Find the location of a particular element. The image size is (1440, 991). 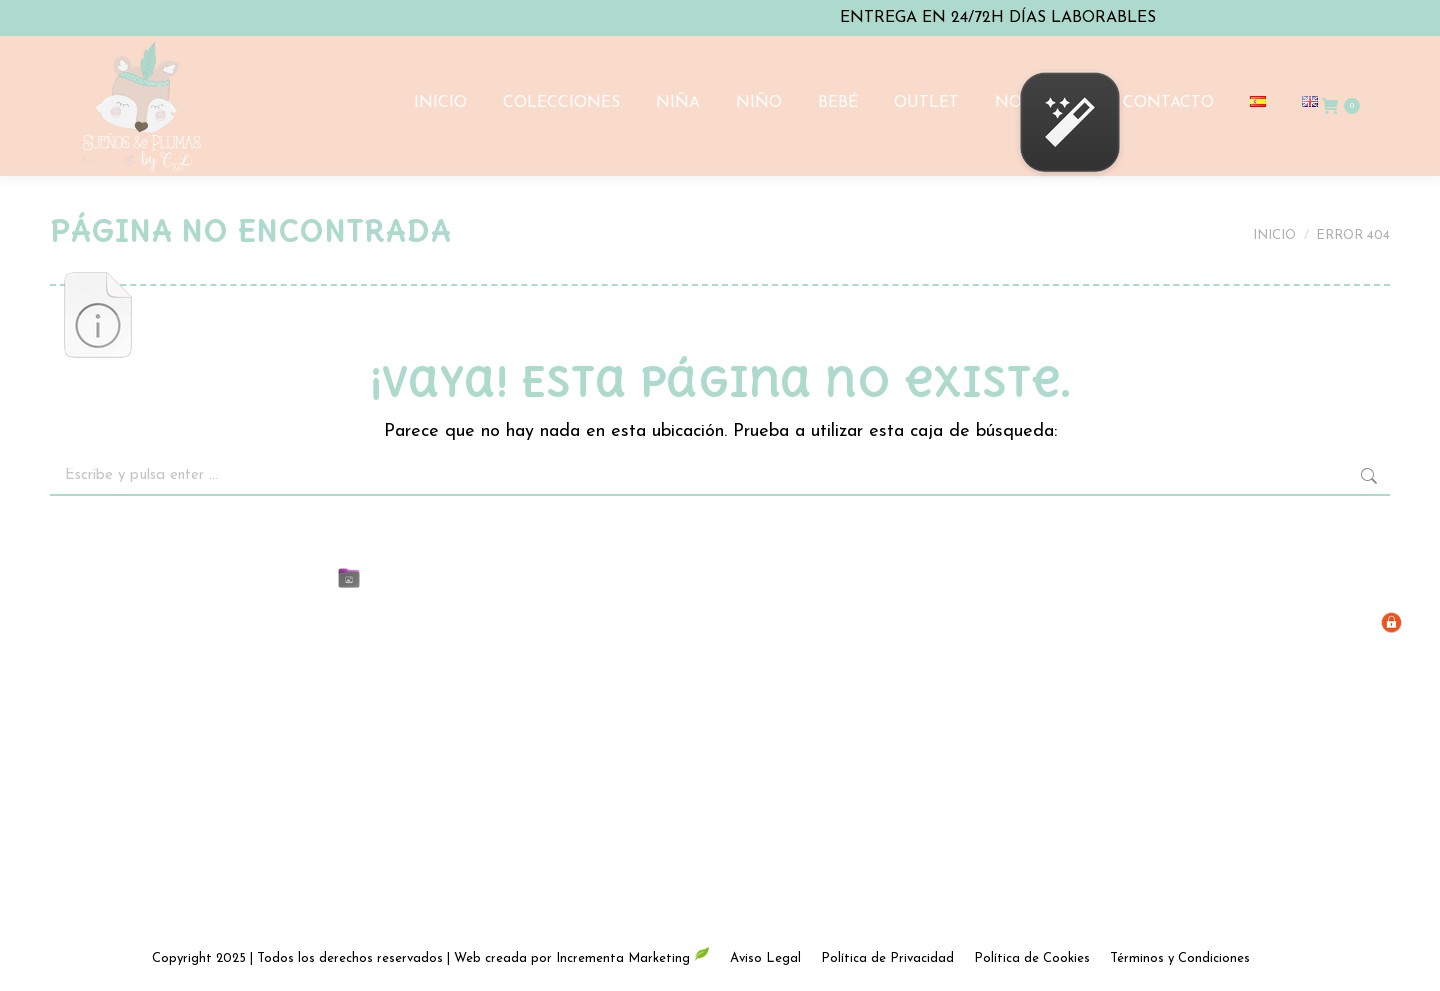

lock your screen is located at coordinates (1391, 622).